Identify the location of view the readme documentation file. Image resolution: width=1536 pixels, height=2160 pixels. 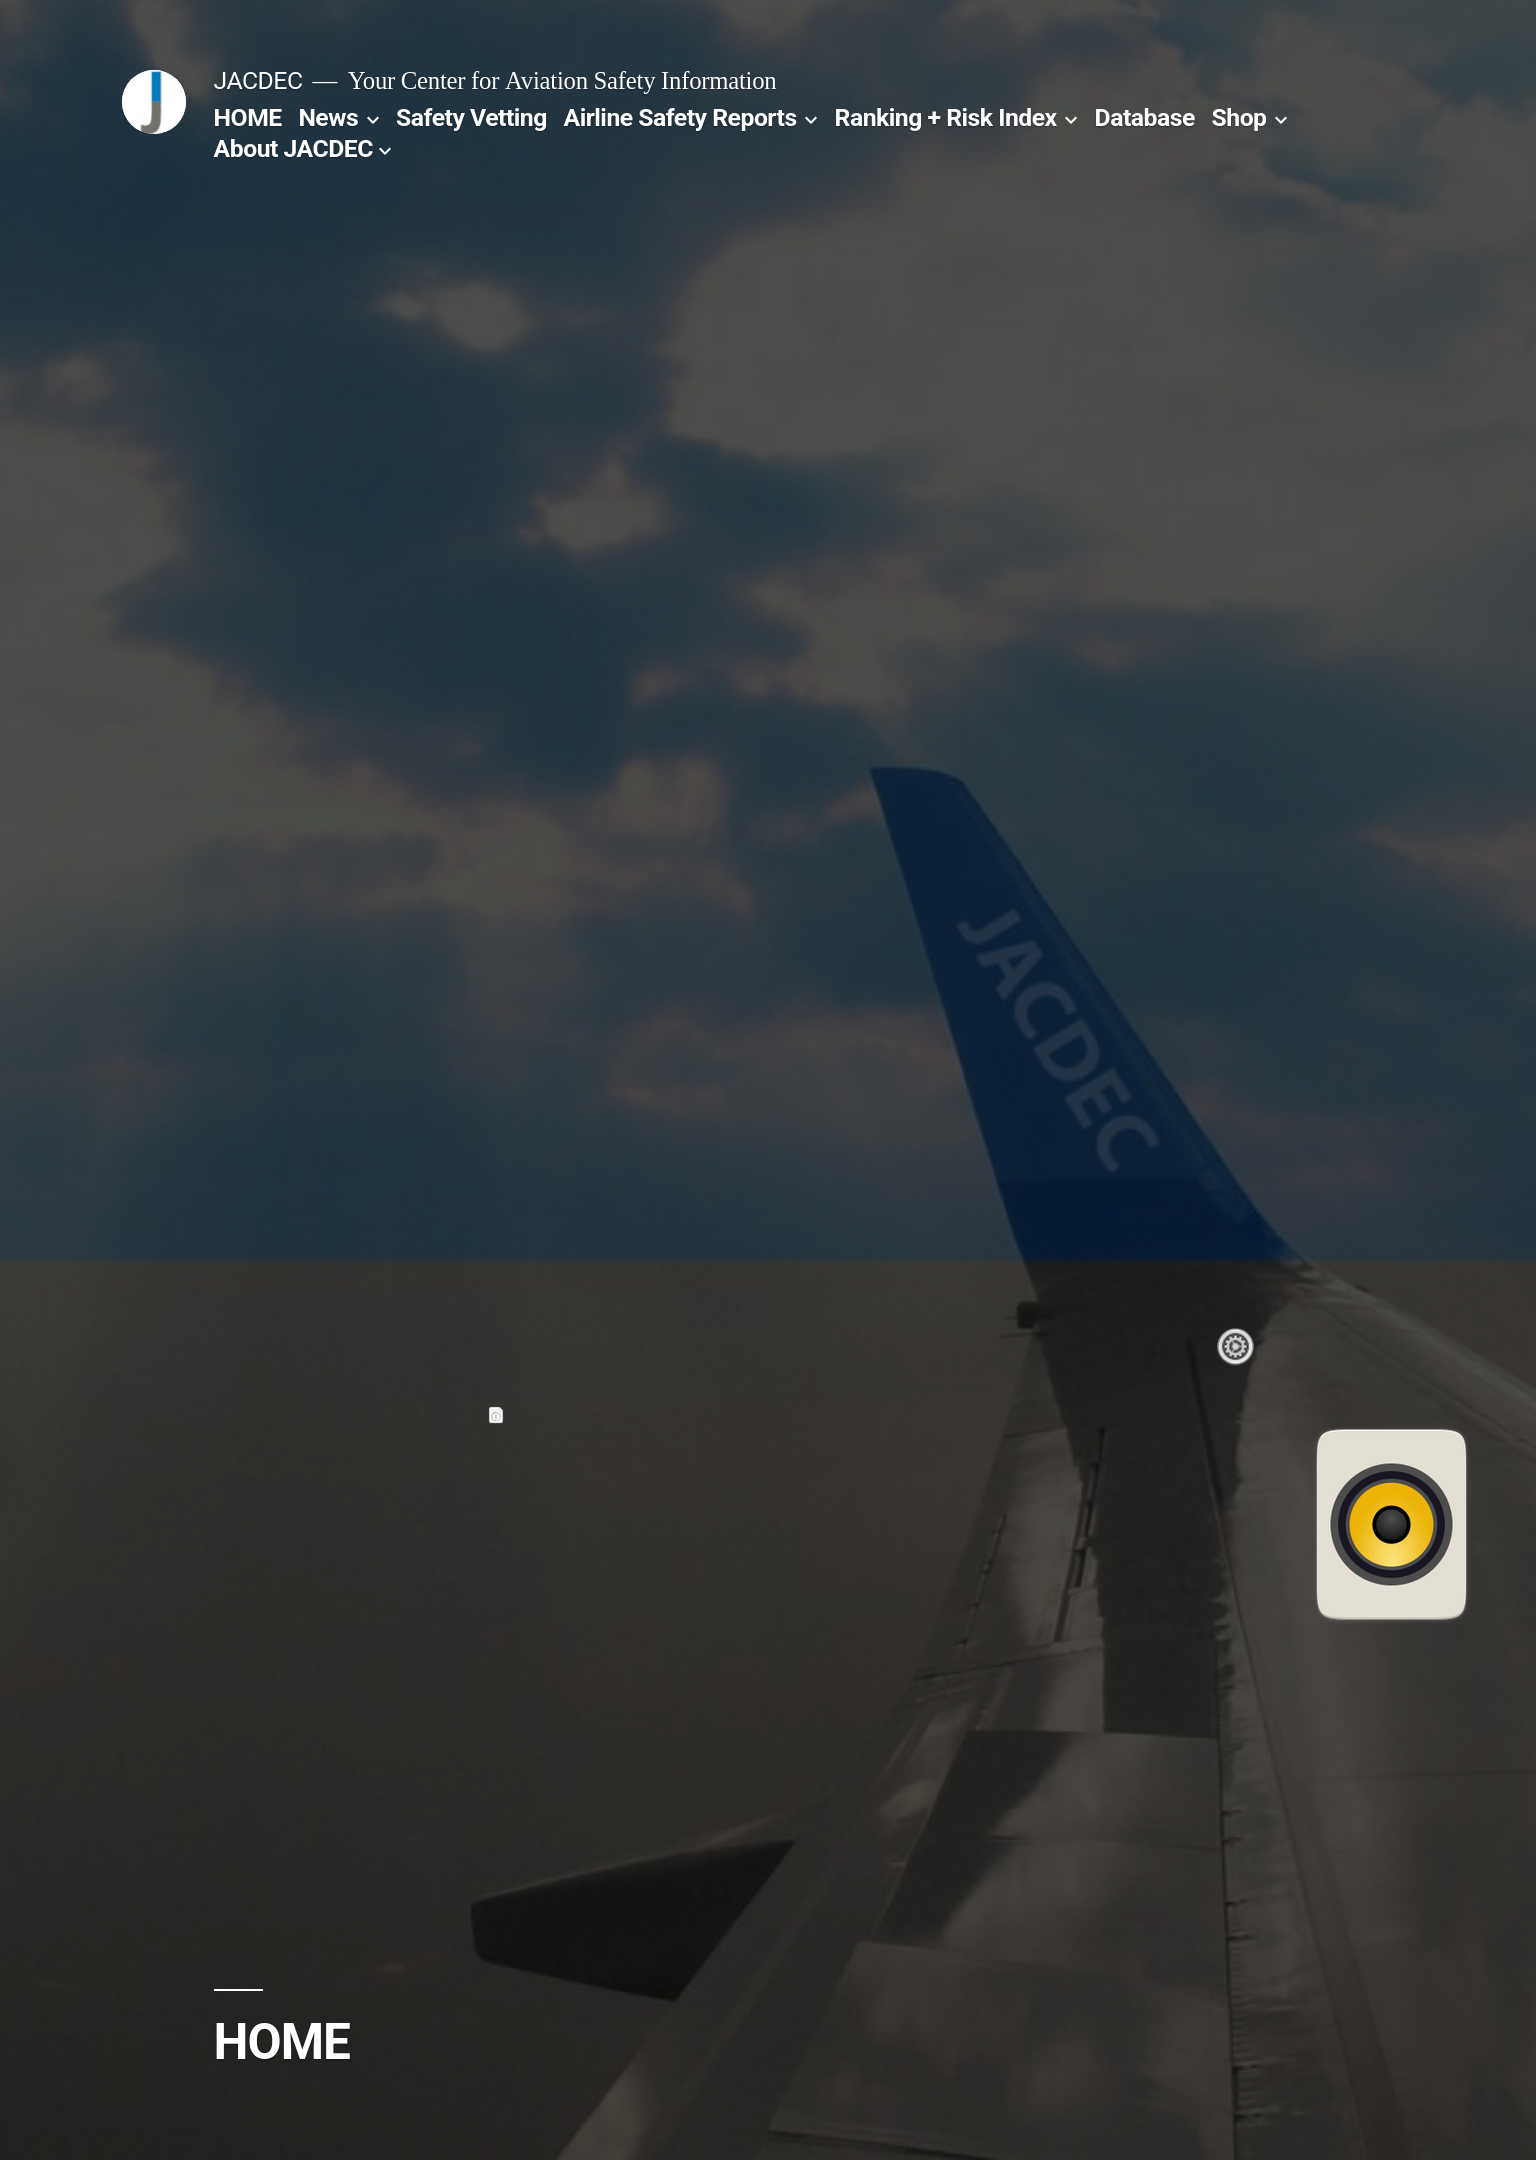
(496, 1415).